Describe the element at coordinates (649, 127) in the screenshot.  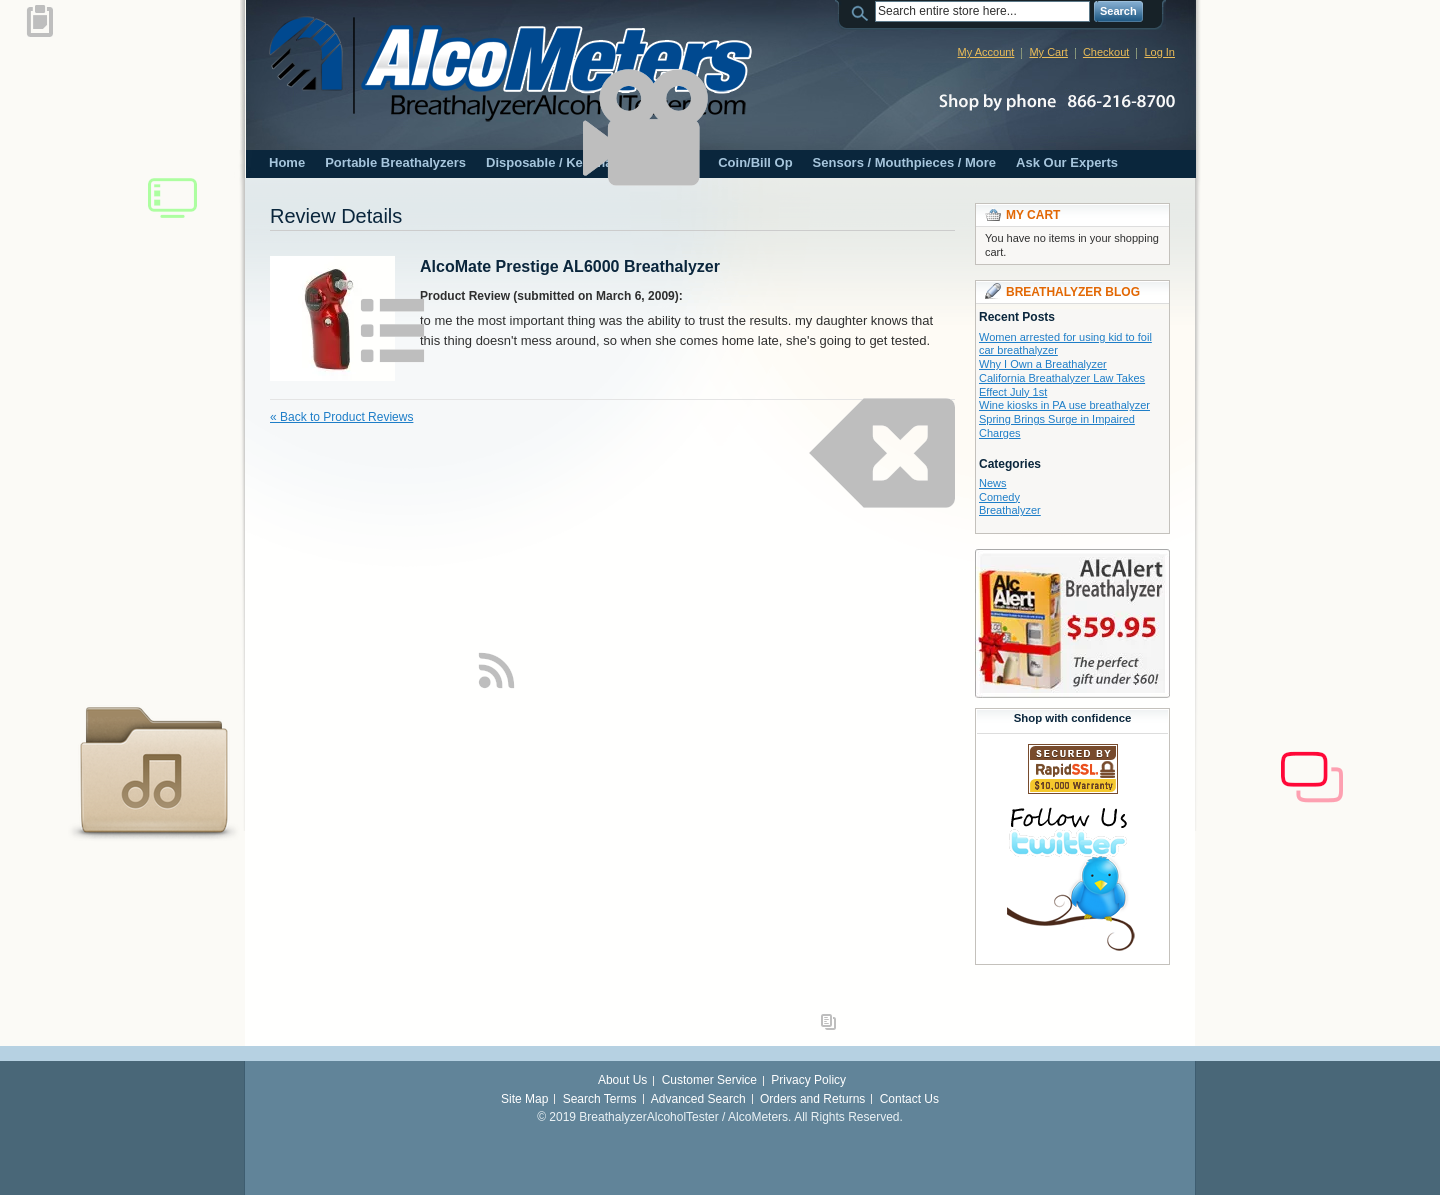
I see `access video camera or recording features` at that location.